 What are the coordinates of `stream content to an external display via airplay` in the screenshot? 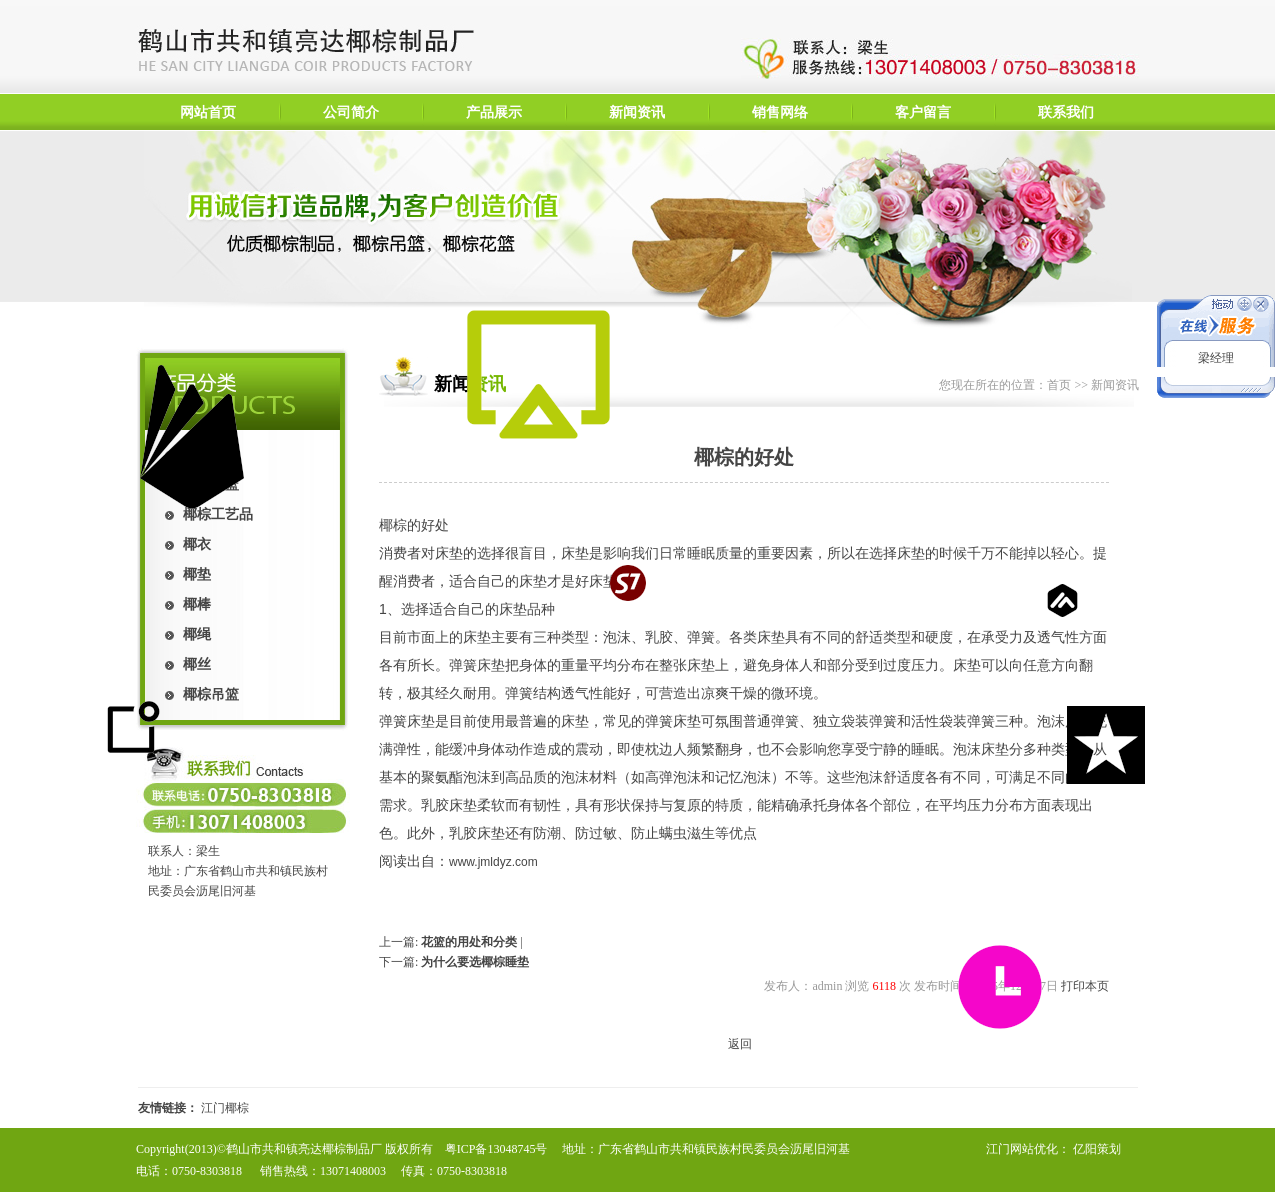 It's located at (538, 374).